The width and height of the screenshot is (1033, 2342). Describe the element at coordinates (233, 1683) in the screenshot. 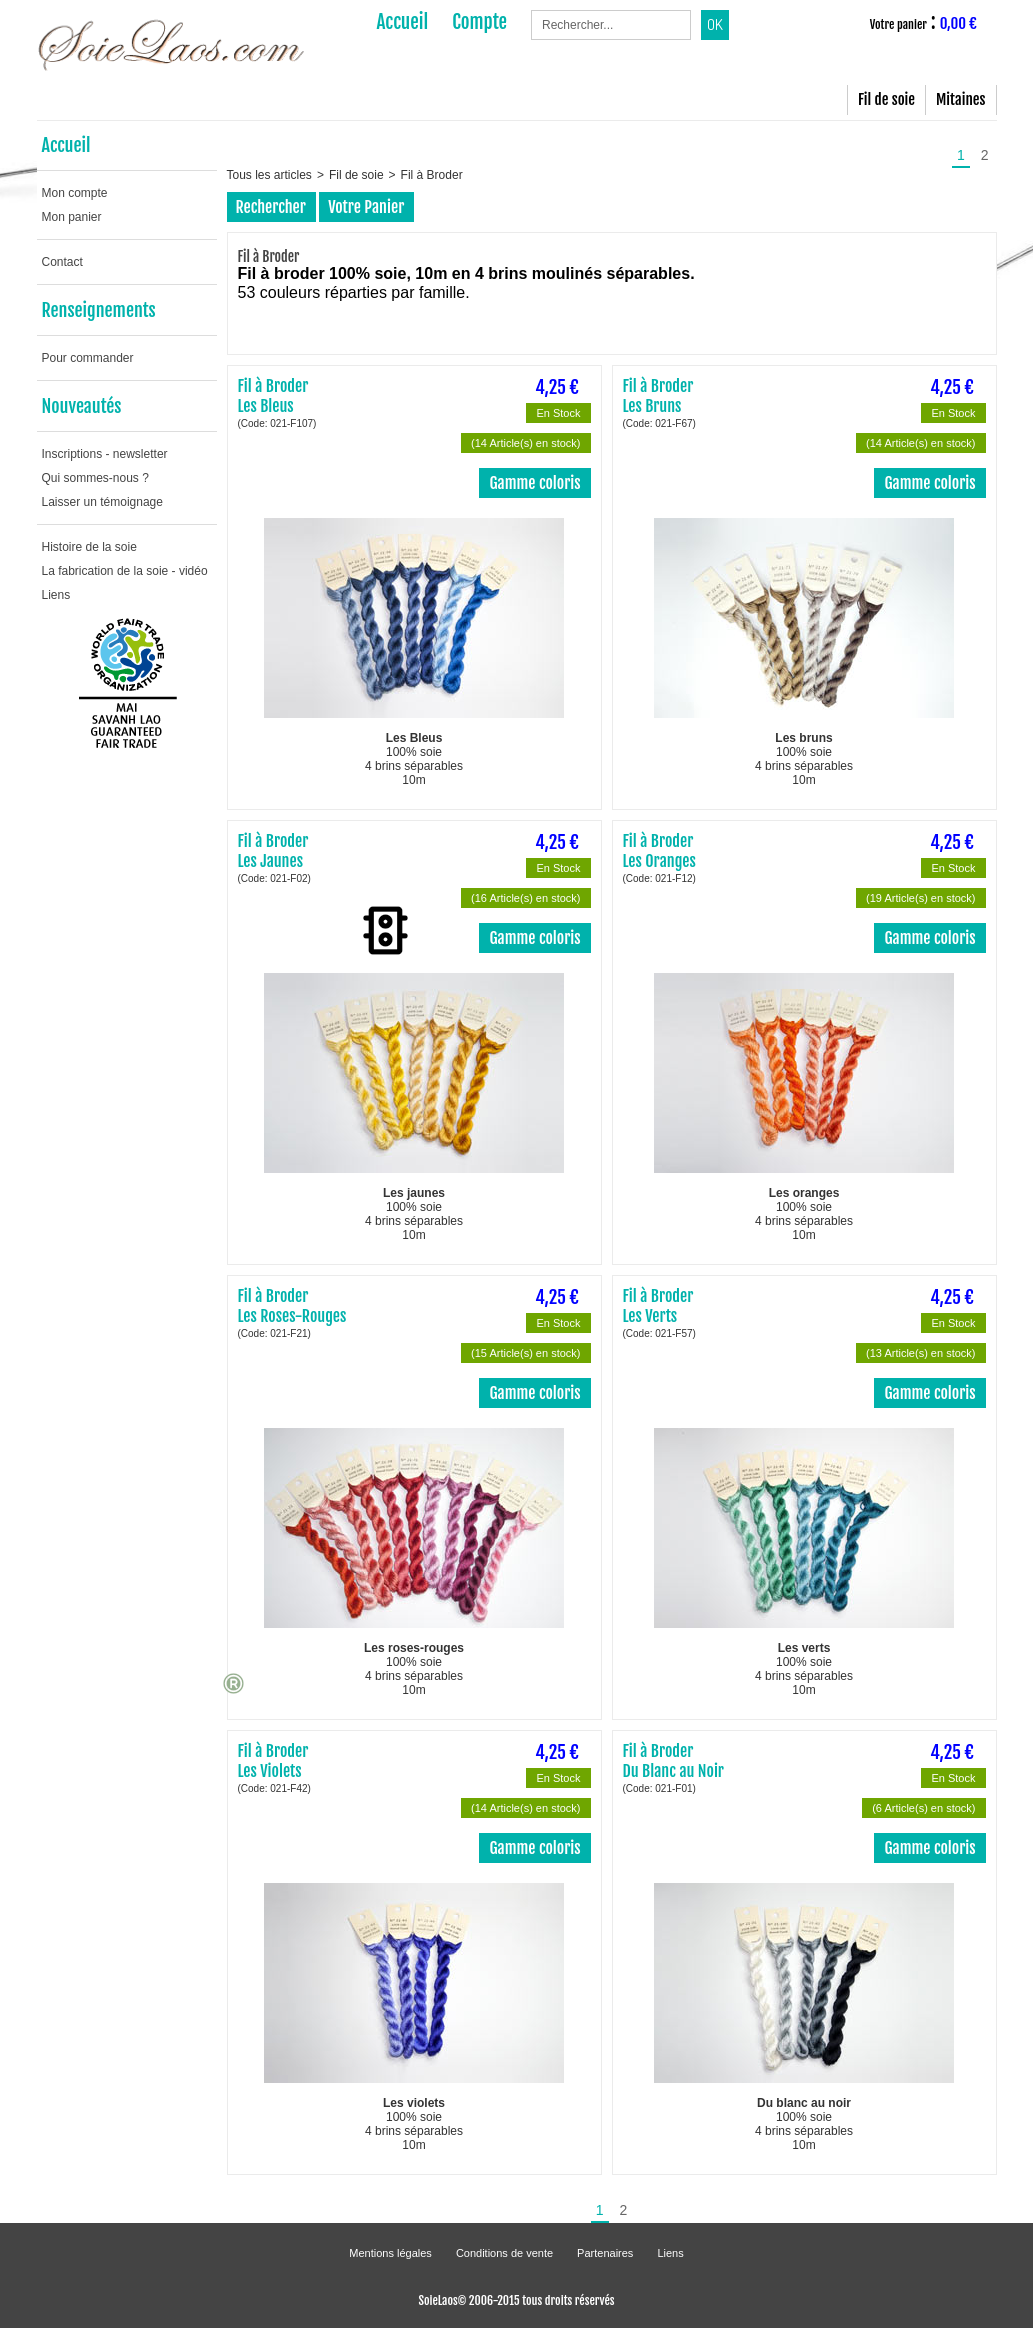

I see `indicates registered trademark status` at that location.